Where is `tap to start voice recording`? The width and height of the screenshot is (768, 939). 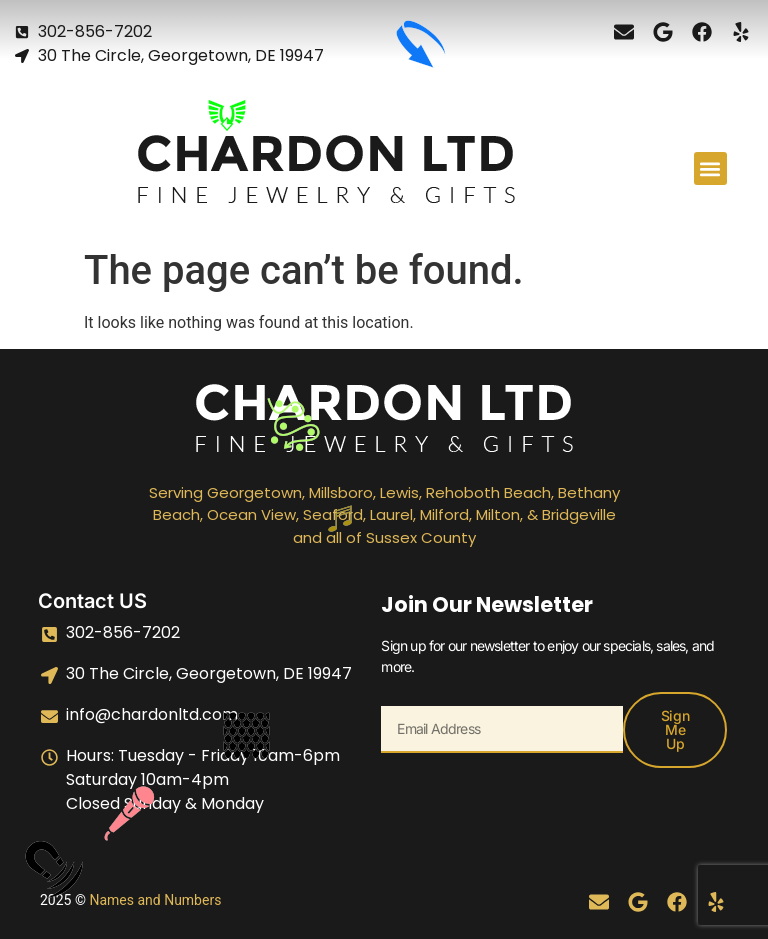 tap to start voice recording is located at coordinates (127, 813).